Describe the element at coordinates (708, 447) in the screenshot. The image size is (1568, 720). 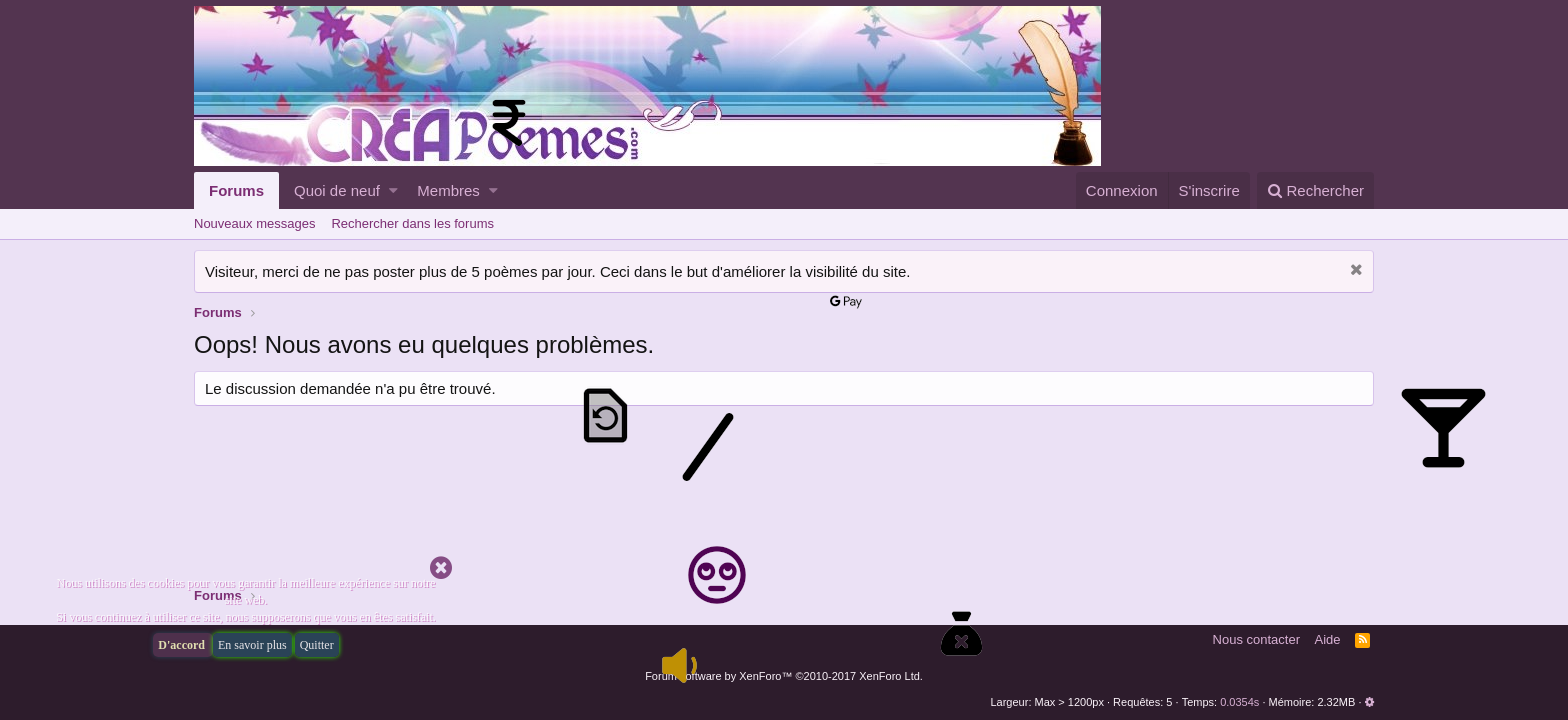
I see `indicates a disabled or unavailable feature` at that location.